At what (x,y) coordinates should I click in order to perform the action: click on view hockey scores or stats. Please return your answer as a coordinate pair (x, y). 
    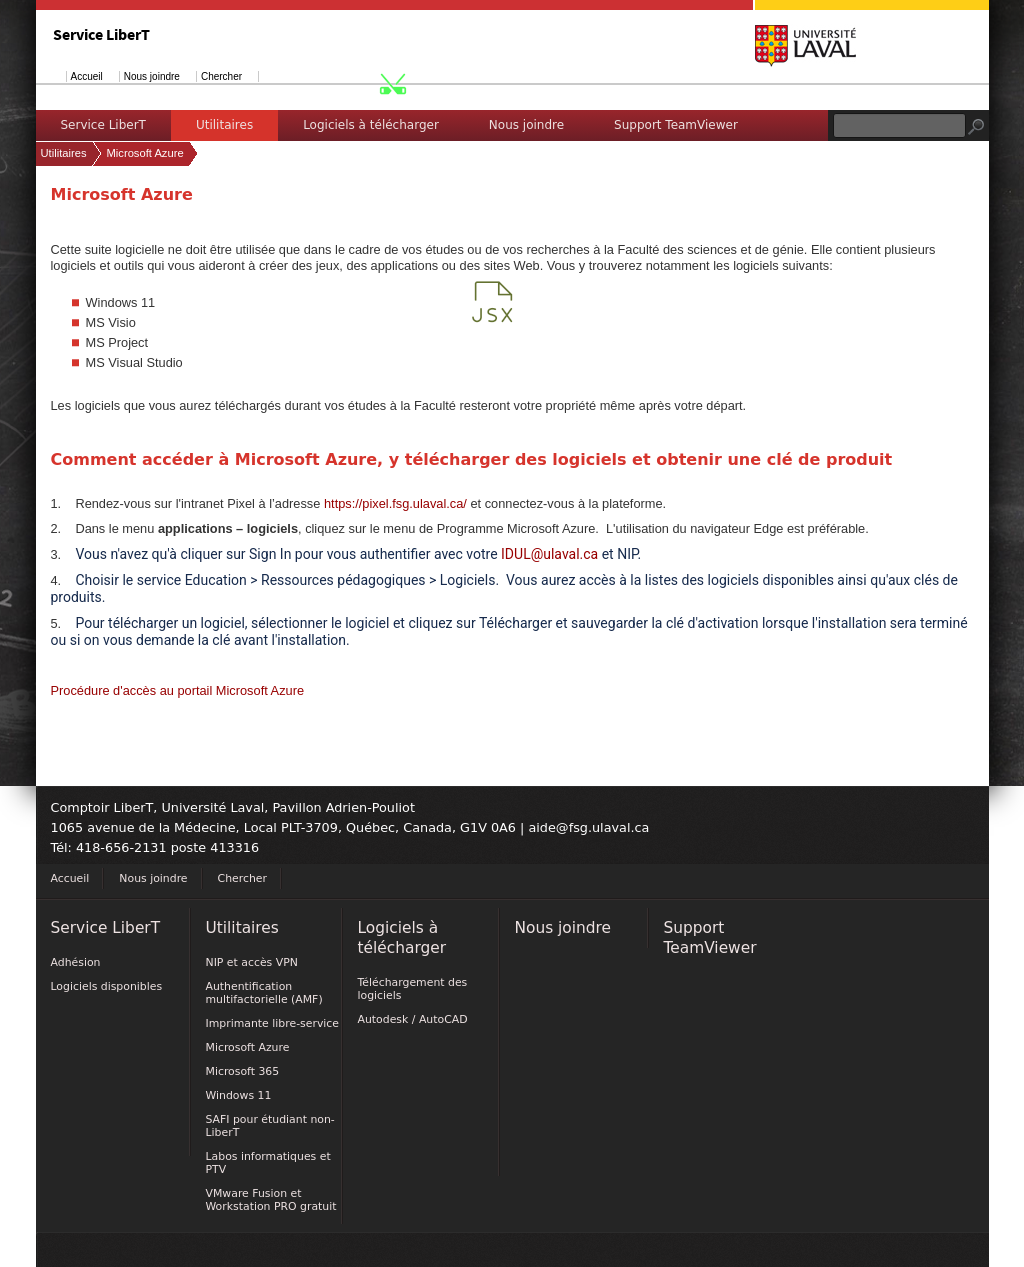
    Looking at the image, I should click on (393, 84).